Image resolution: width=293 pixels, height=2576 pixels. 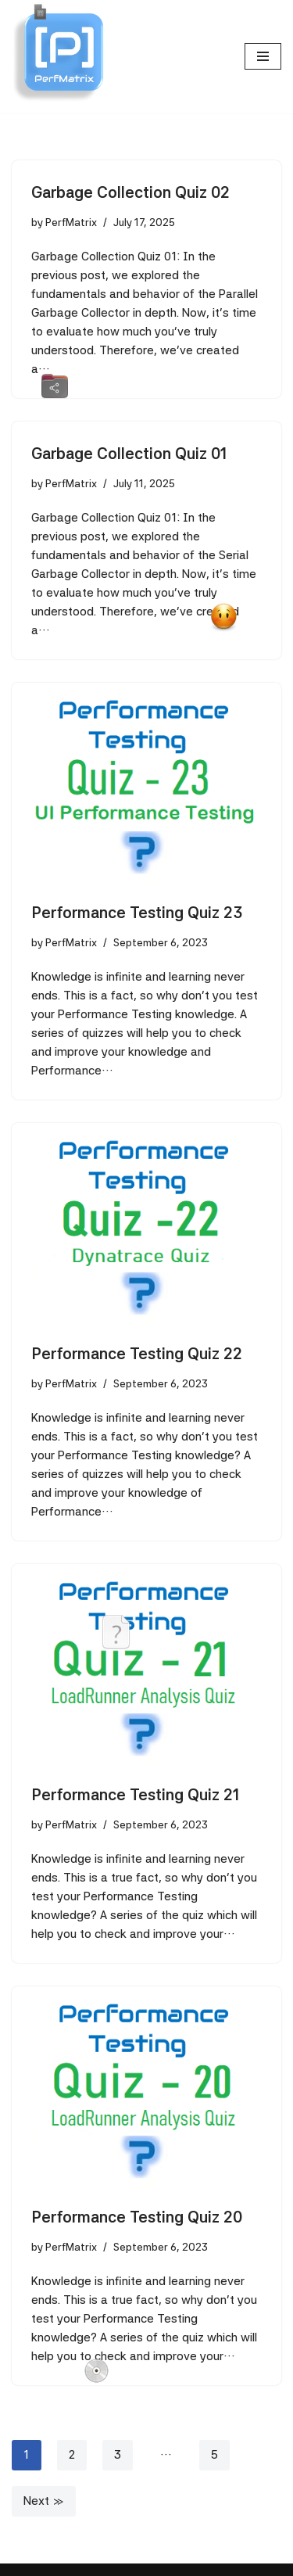 What do you see at coordinates (55, 386) in the screenshot?
I see `access your public shared folder` at bounding box center [55, 386].